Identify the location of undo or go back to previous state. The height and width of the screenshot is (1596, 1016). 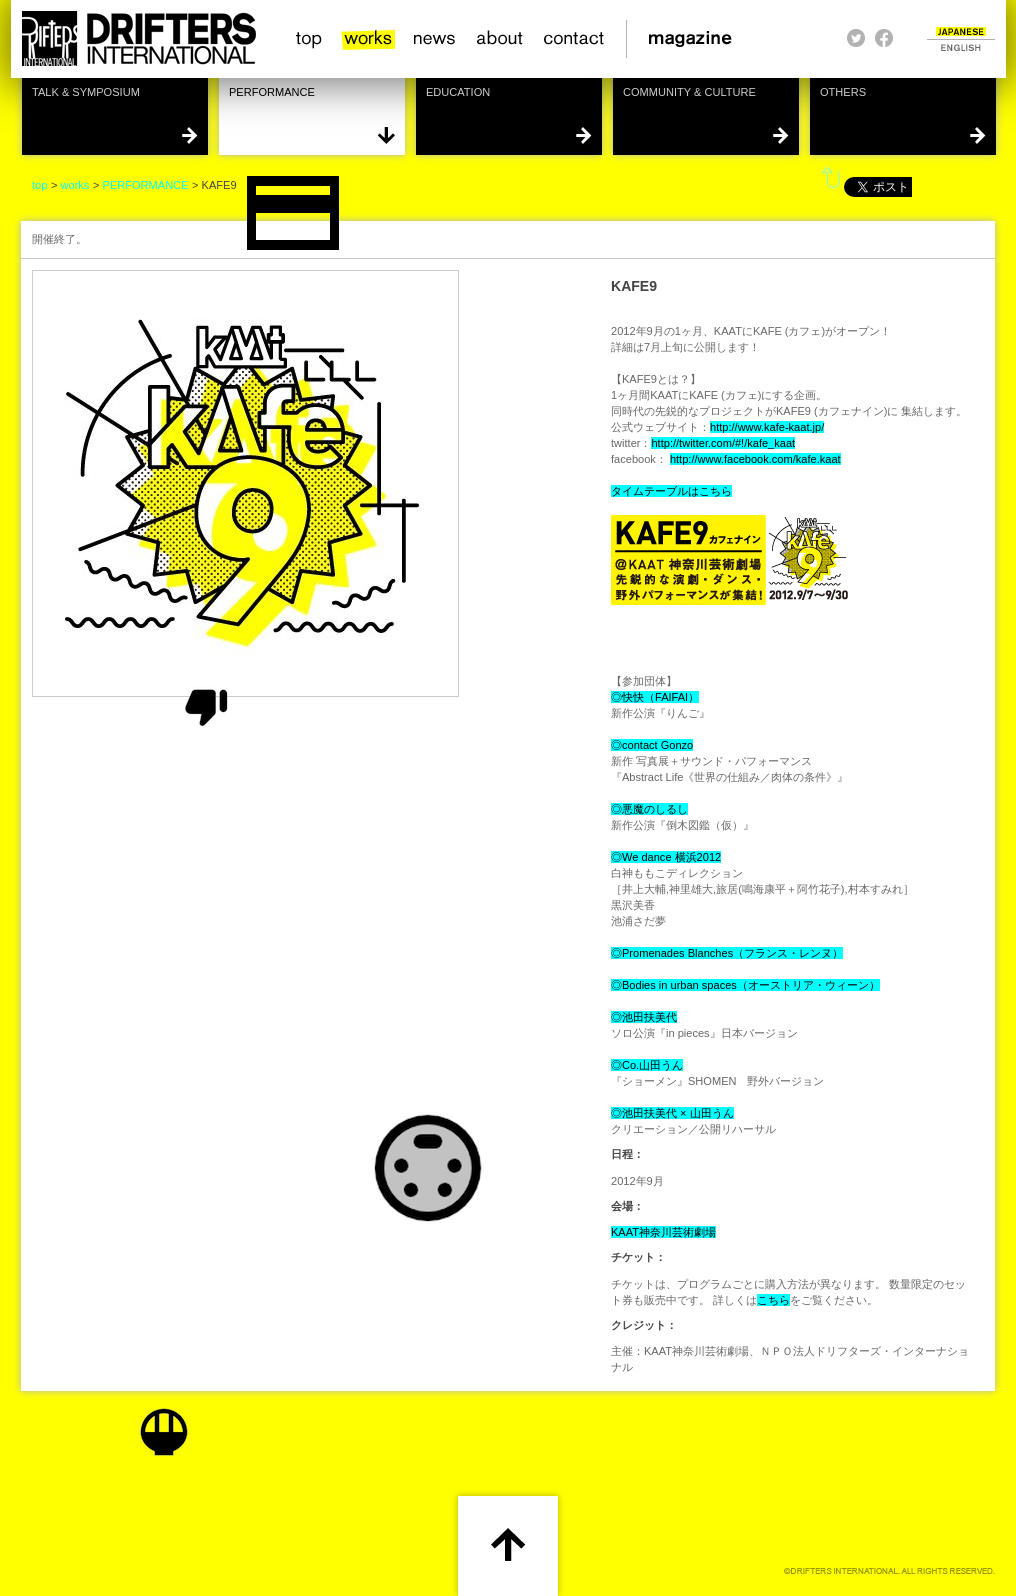
(831, 177).